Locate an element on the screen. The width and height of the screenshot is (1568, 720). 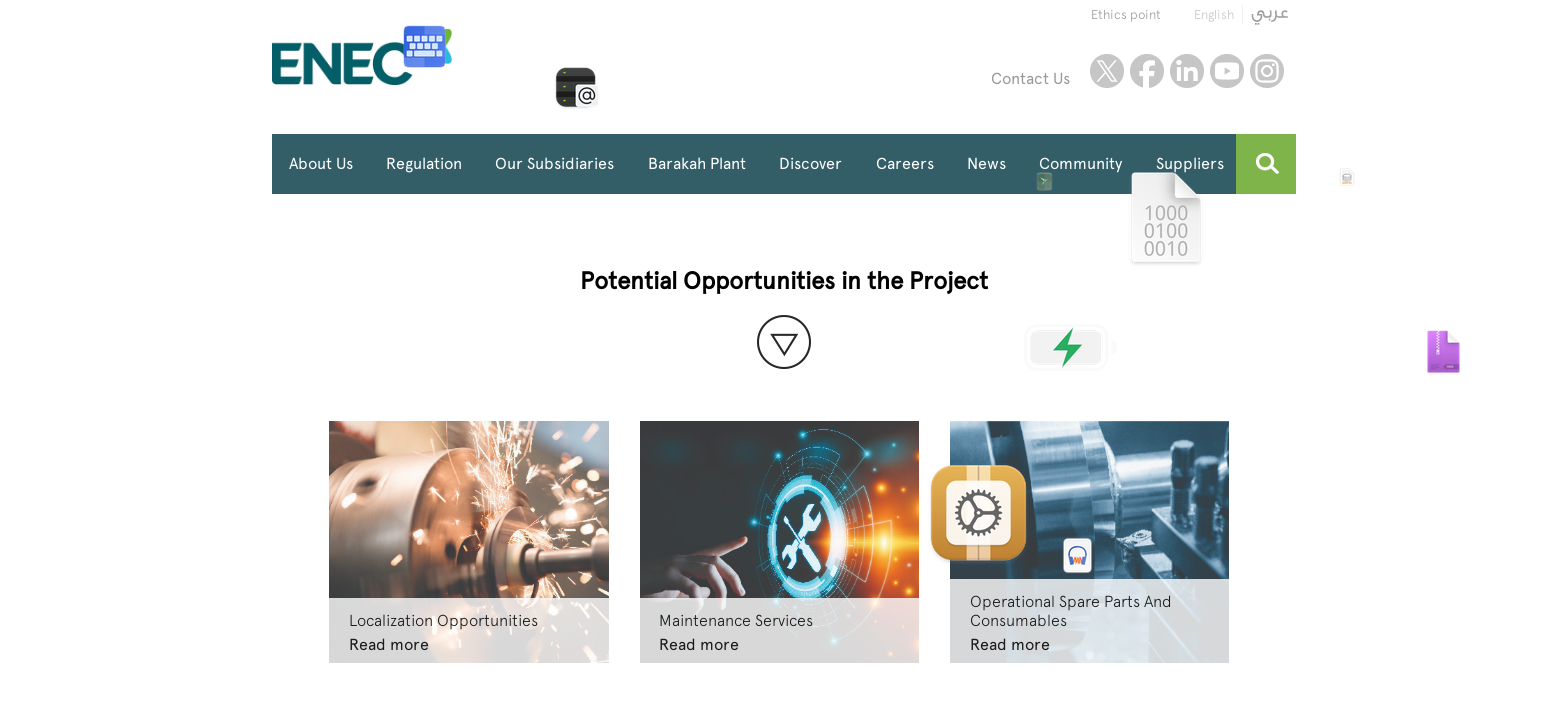
configure DNS server settings is located at coordinates (576, 88).